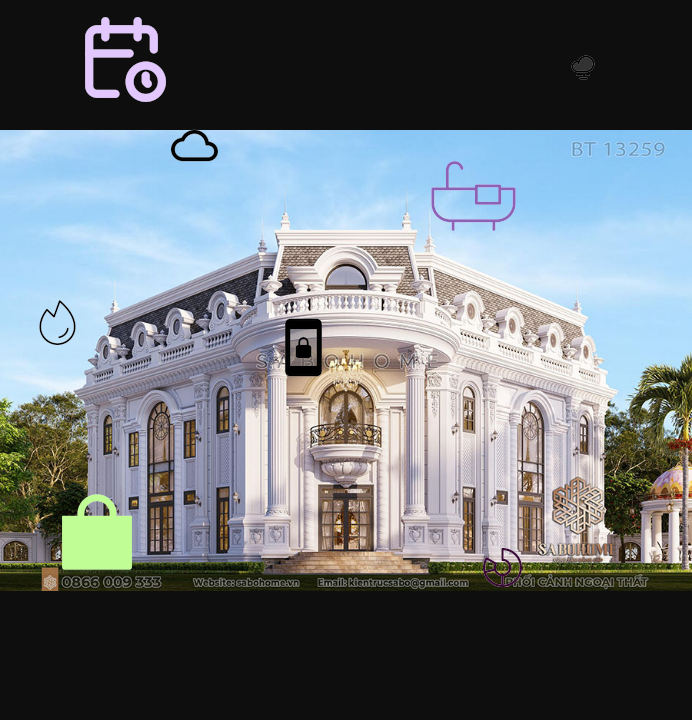 The width and height of the screenshot is (692, 720). I want to click on access cloud storage, so click(194, 145).